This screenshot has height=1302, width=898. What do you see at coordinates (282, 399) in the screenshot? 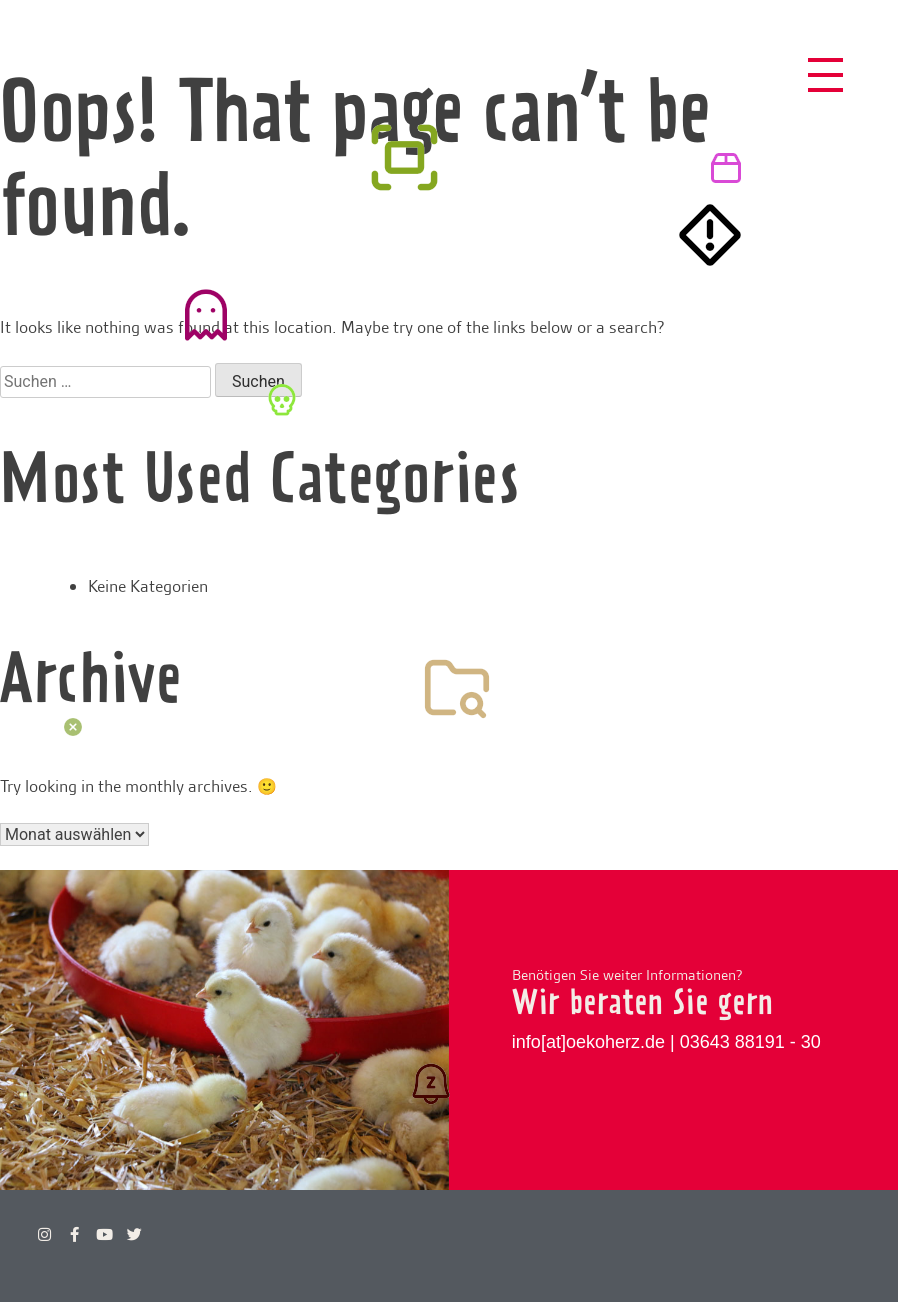
I see `indicates a fatal error or critical warning` at bounding box center [282, 399].